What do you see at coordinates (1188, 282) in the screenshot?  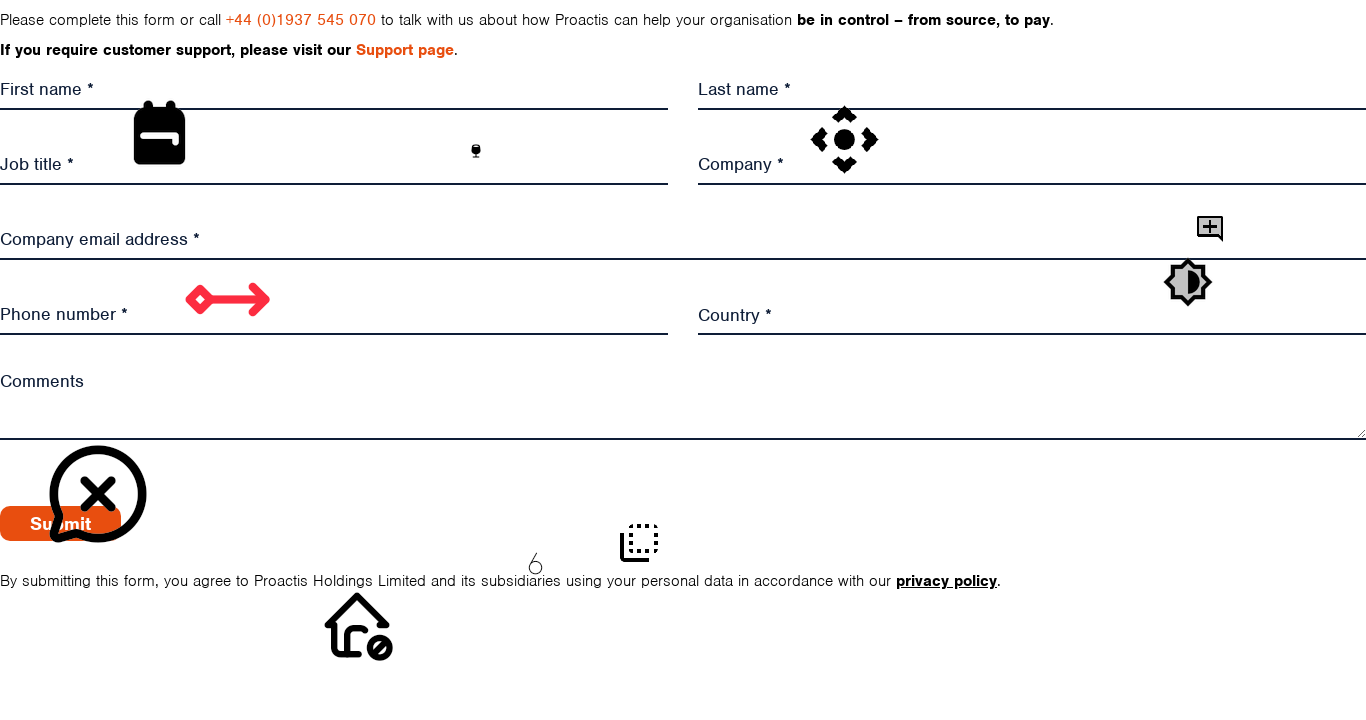 I see `adjust screen brightness settings` at bounding box center [1188, 282].